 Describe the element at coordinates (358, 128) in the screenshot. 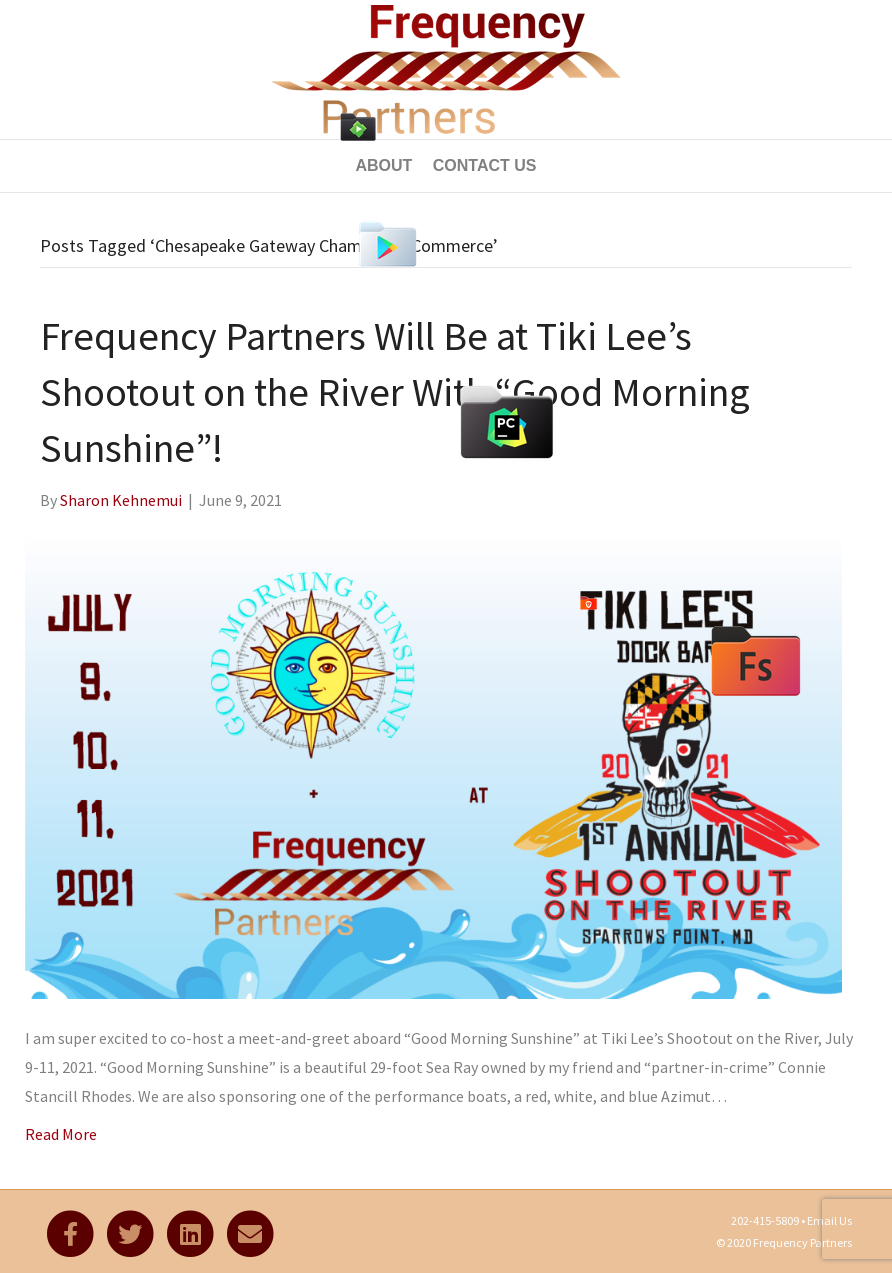

I see `open folder containing Emby media server files` at that location.